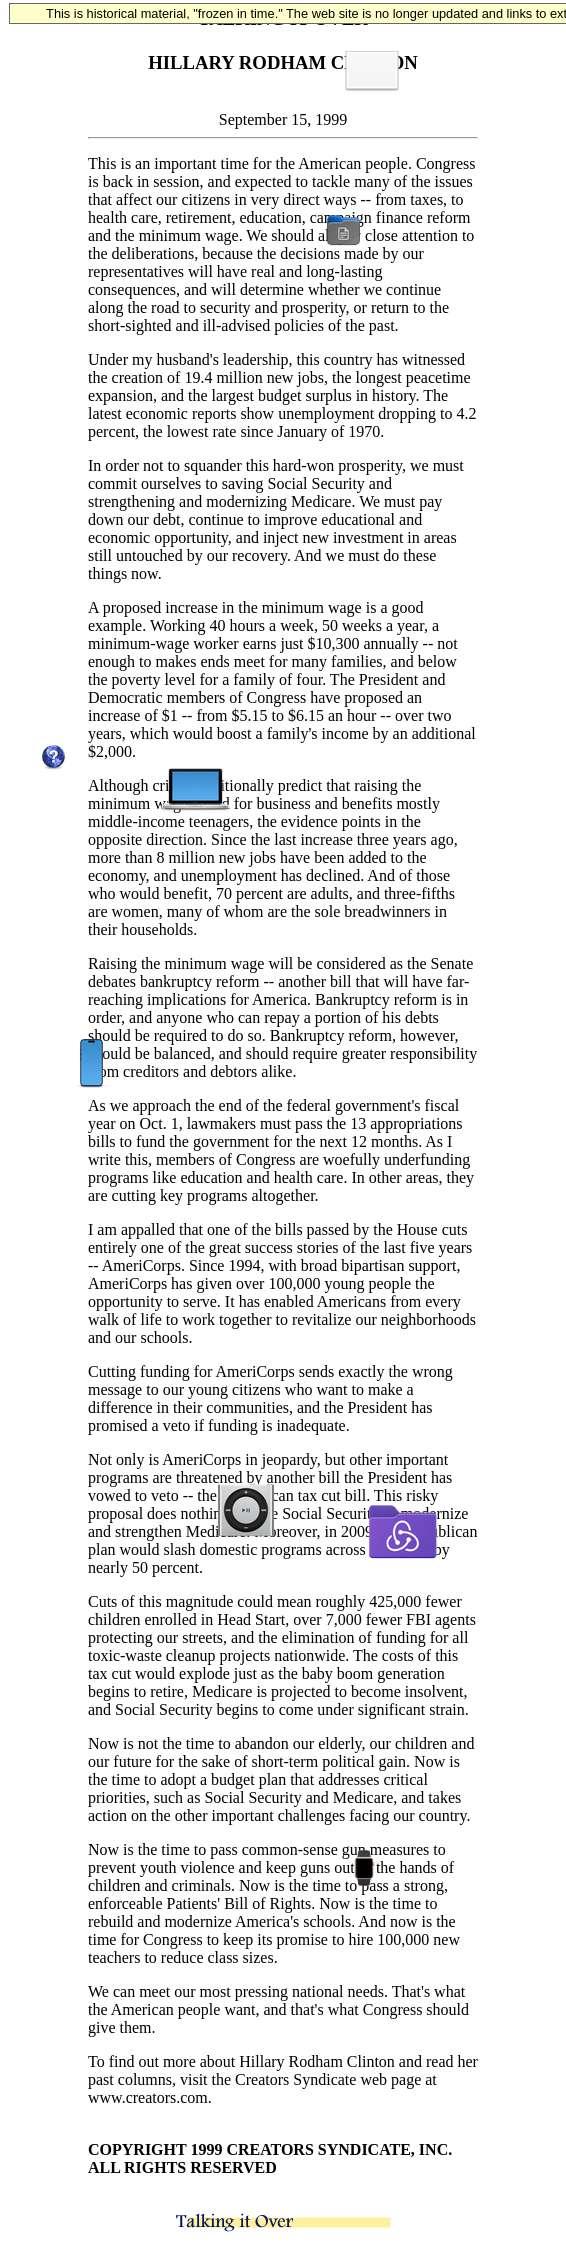 This screenshot has height=2250, width=566. Describe the element at coordinates (91, 1063) in the screenshot. I see `indicates a connected iPhone device` at that location.